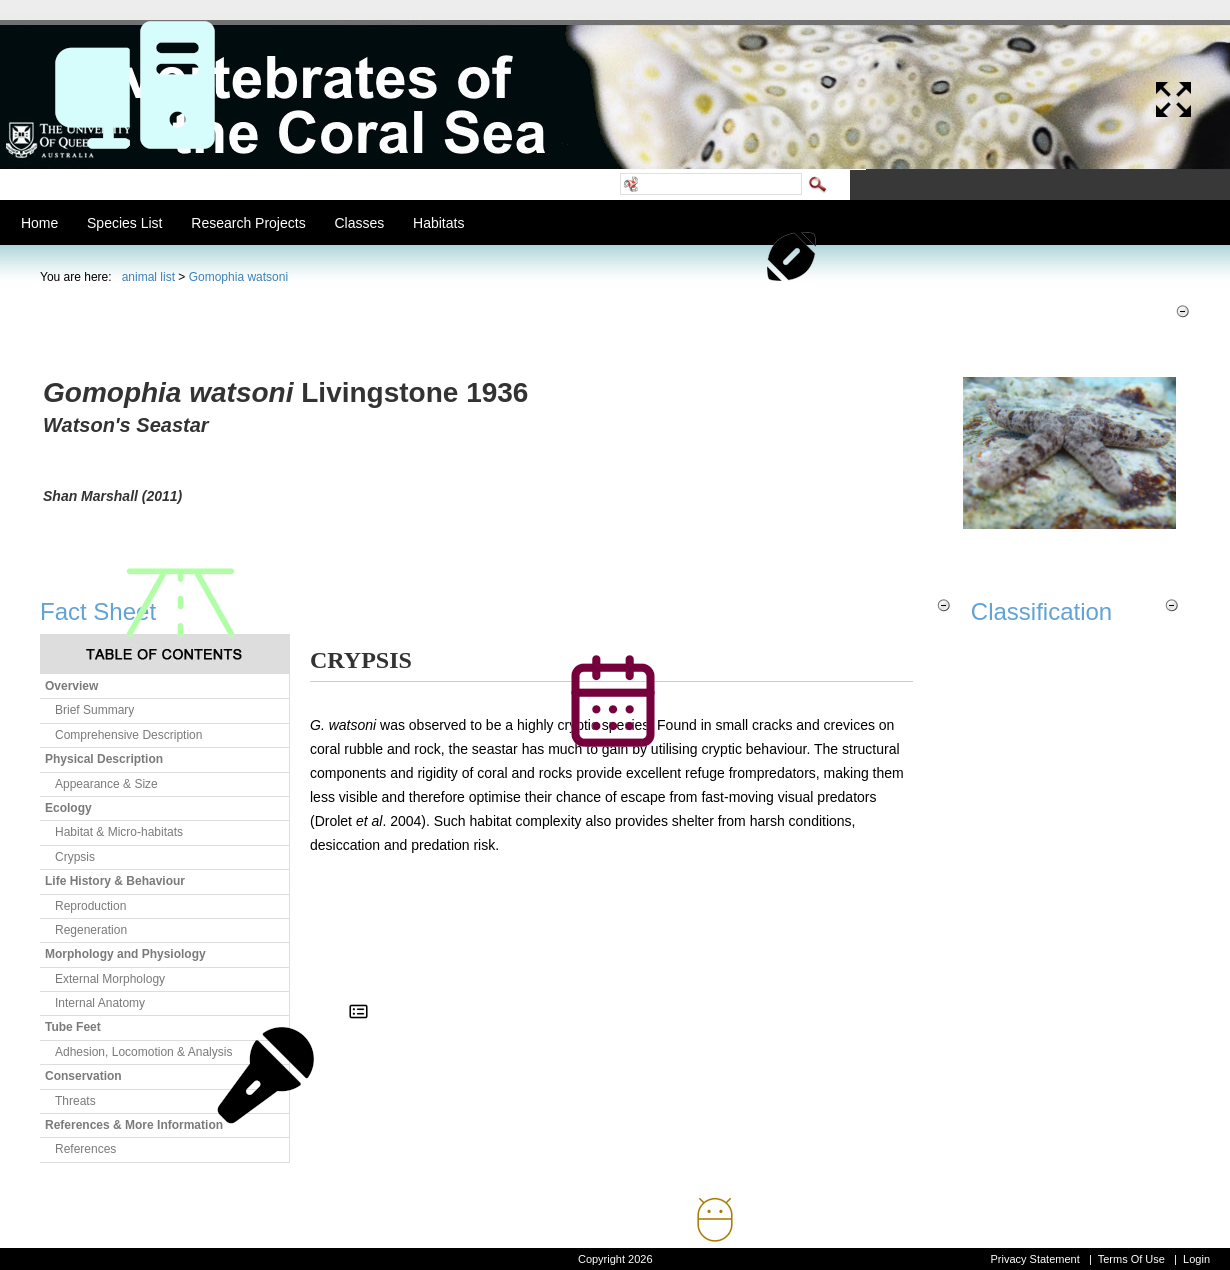 This screenshot has width=1230, height=1270. Describe the element at coordinates (358, 1011) in the screenshot. I see `view list details or summary` at that location.